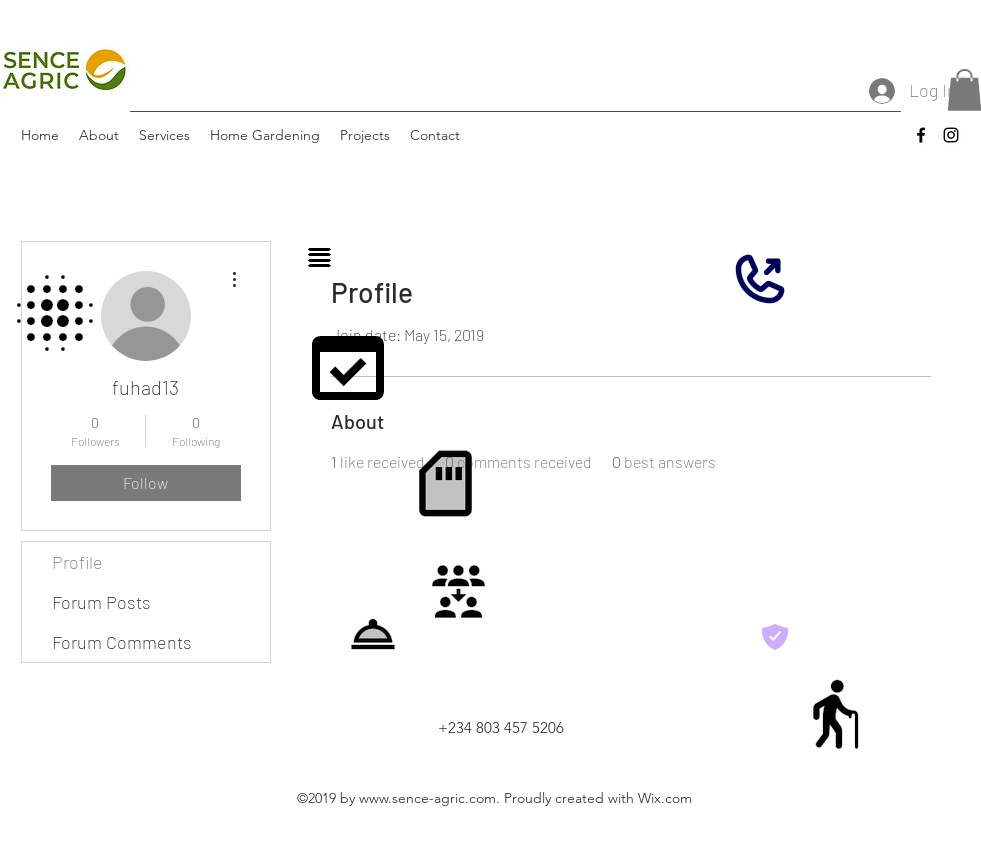 The image size is (981, 843). Describe the element at coordinates (373, 634) in the screenshot. I see `request room service or hotel amenities` at that location.